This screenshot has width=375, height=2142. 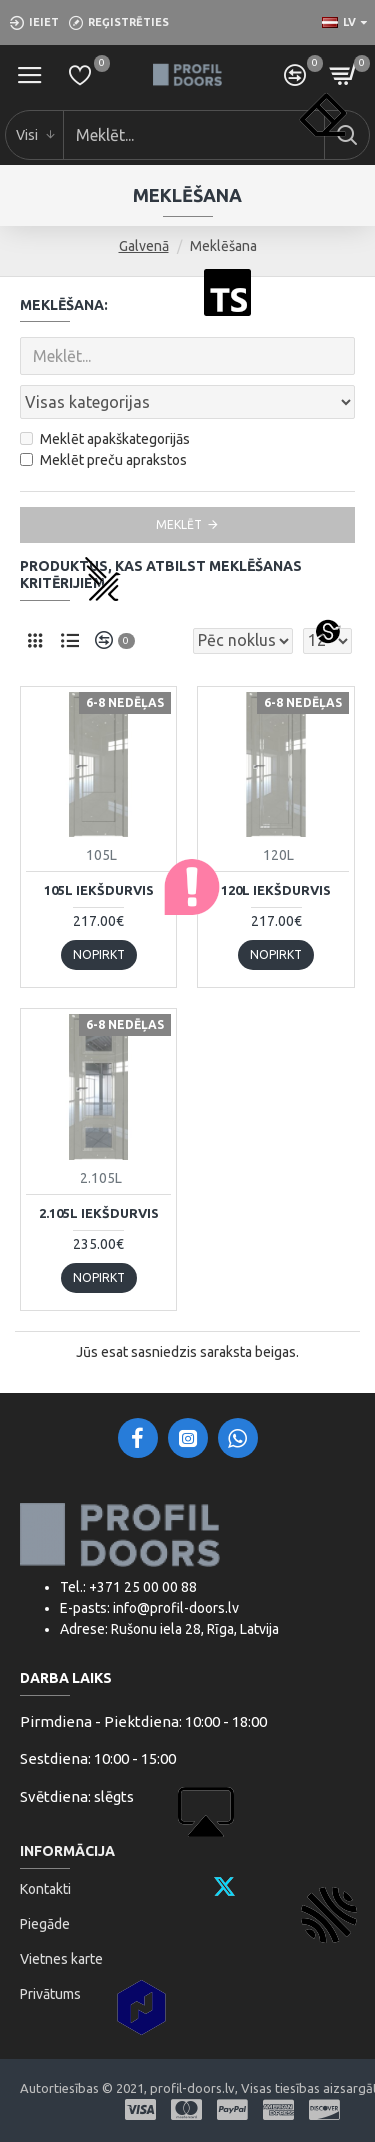 What do you see at coordinates (224, 1886) in the screenshot?
I see `share to X (formerly Twitter)` at bounding box center [224, 1886].